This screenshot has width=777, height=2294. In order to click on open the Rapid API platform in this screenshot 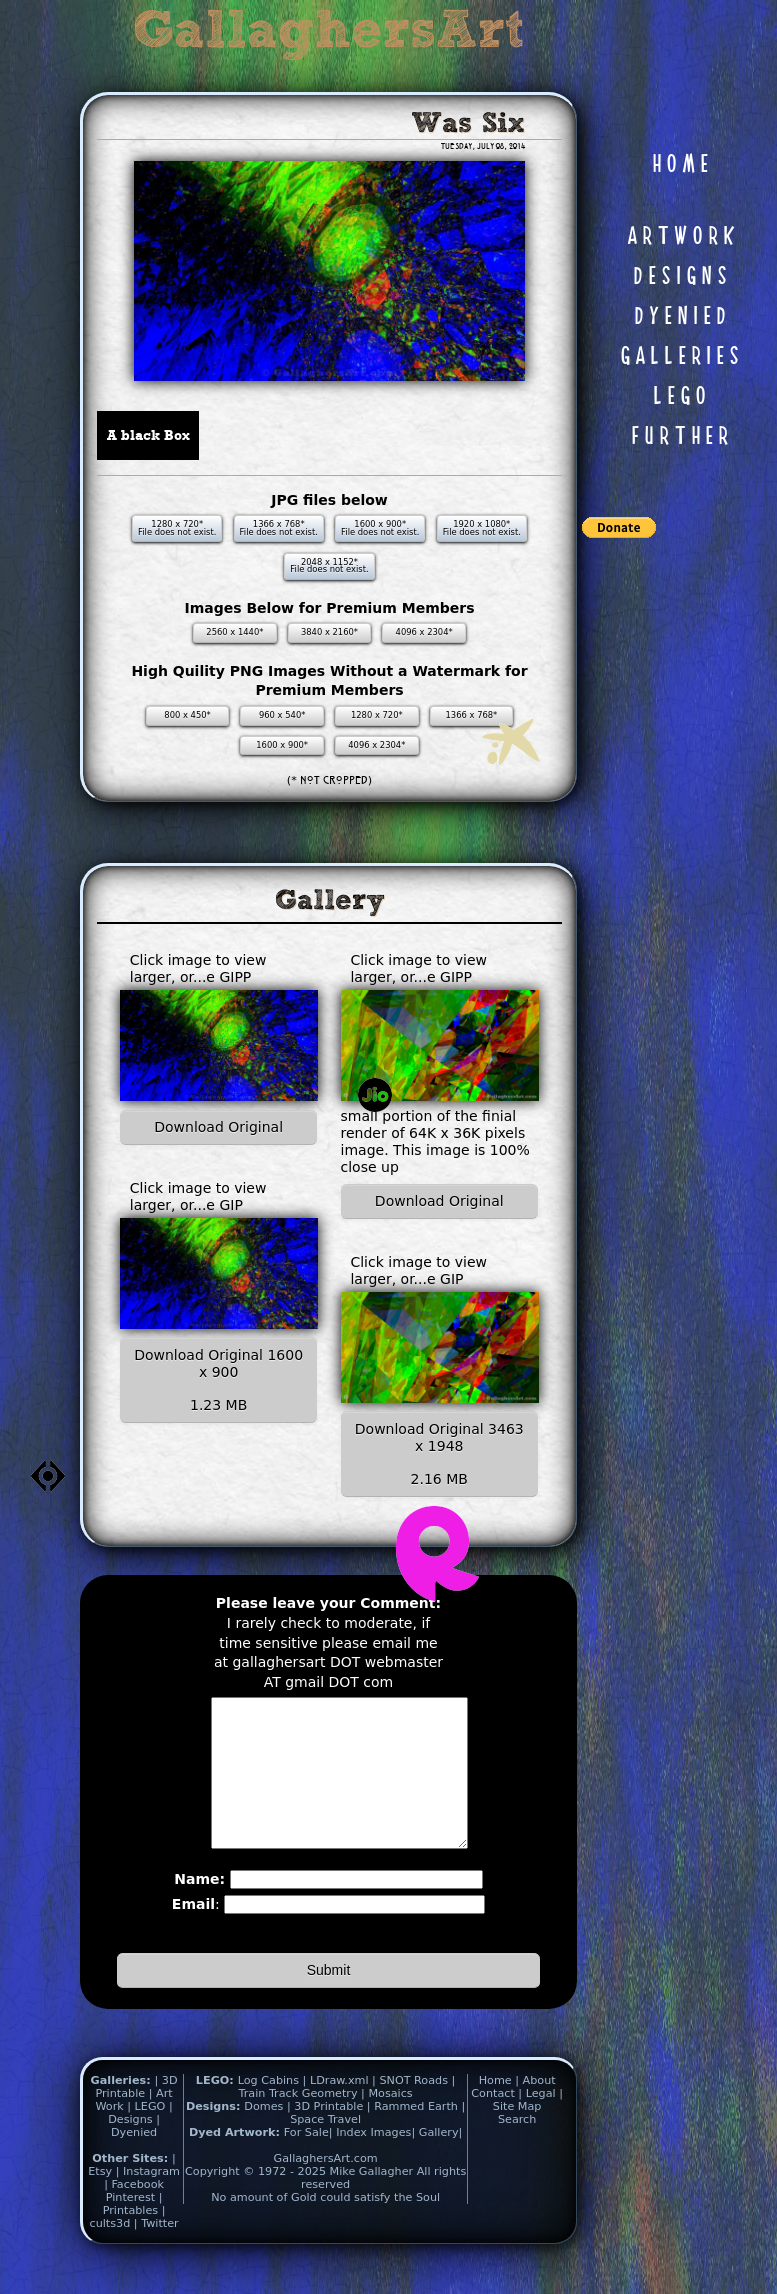, I will do `click(437, 1553)`.